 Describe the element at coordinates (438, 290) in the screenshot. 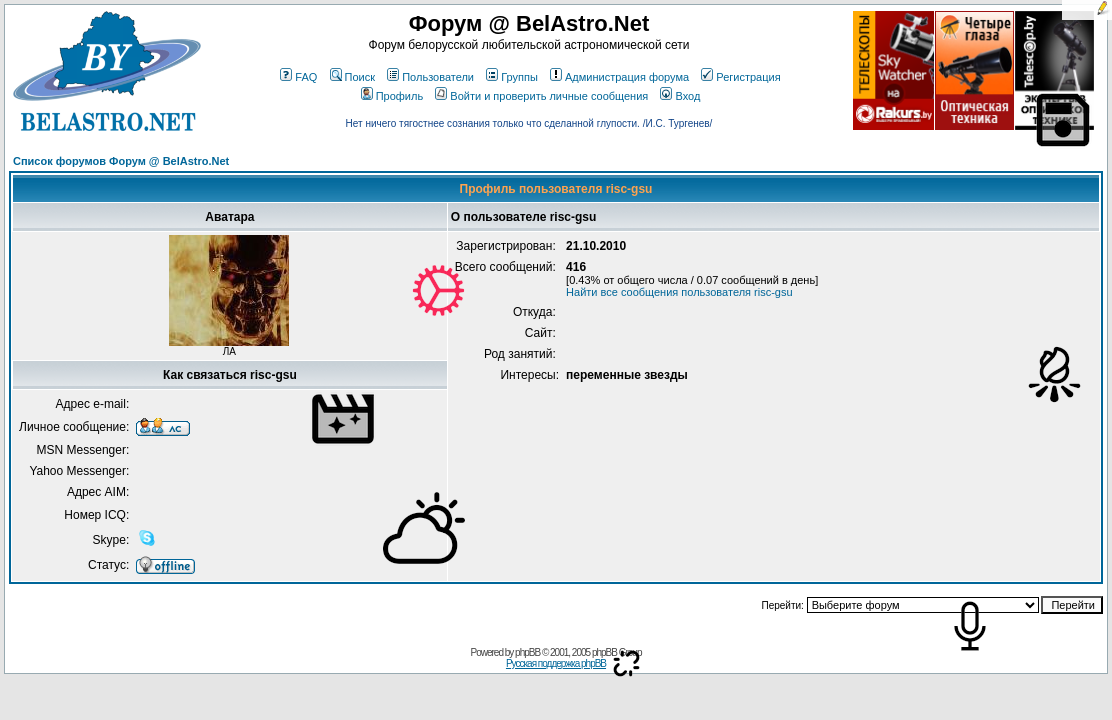

I see `access settings` at that location.